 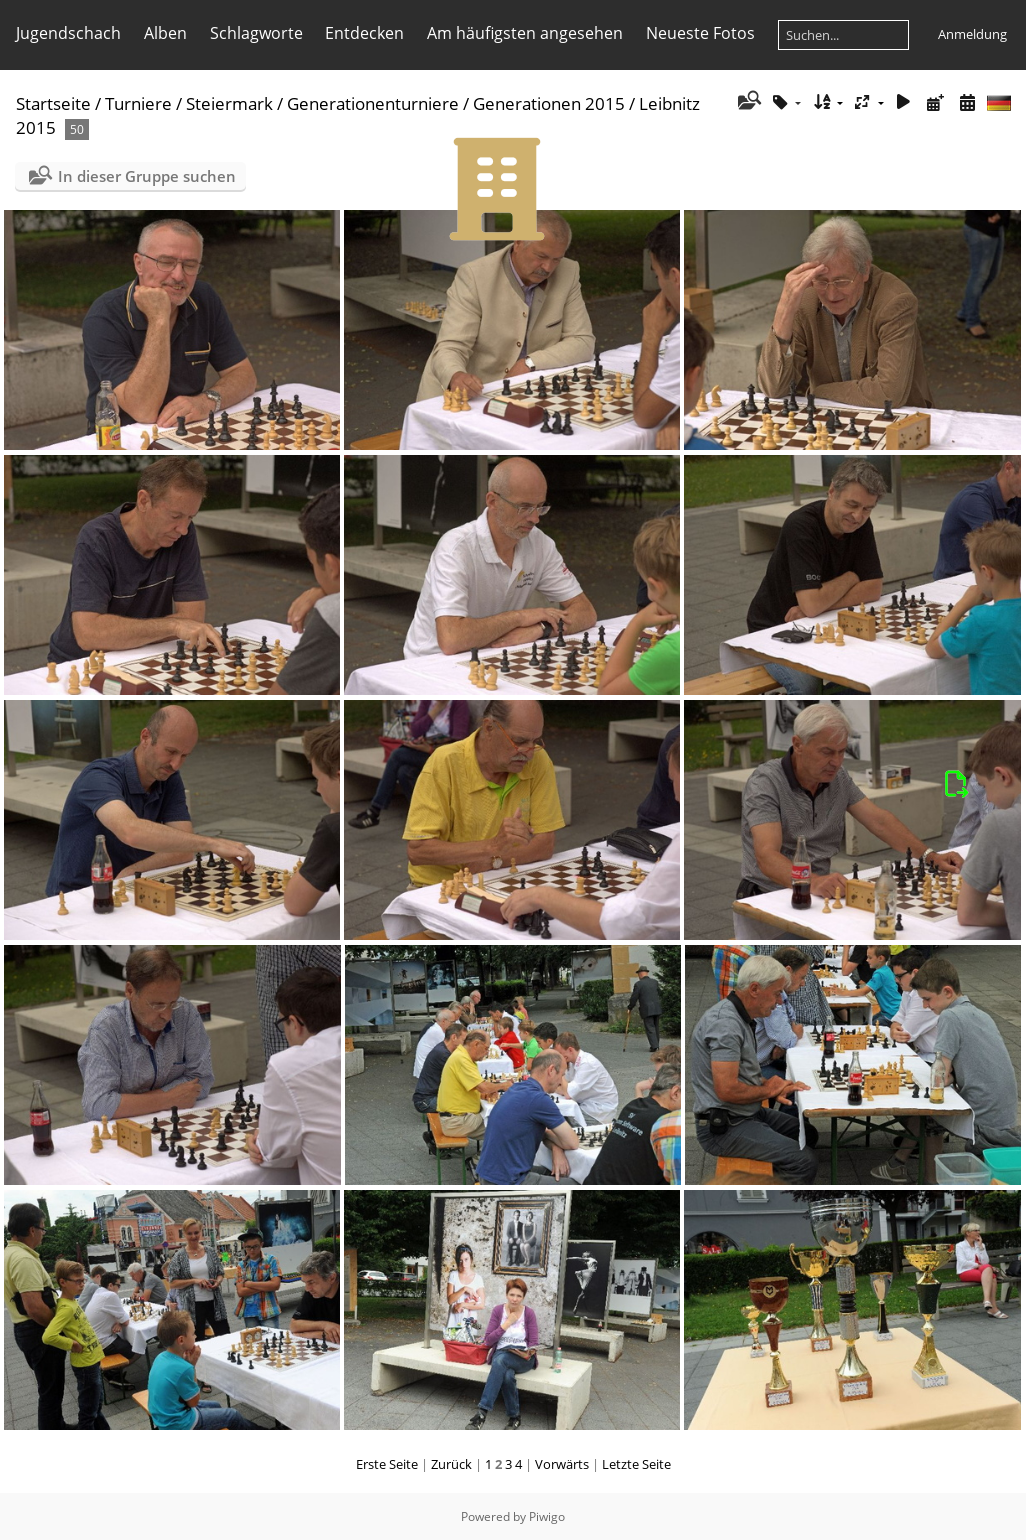 I want to click on view office or workplace information, so click(x=497, y=189).